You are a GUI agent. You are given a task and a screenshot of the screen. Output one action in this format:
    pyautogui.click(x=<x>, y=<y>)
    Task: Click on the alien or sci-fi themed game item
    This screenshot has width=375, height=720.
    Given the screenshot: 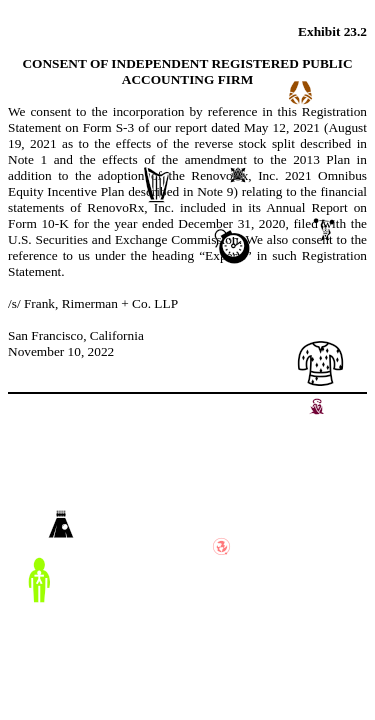 What is the action you would take?
    pyautogui.click(x=316, y=406)
    